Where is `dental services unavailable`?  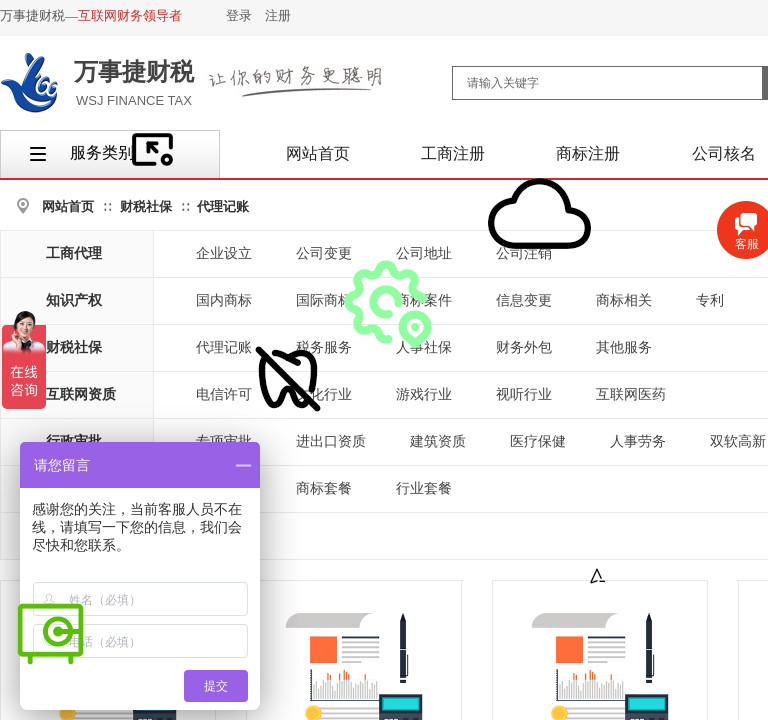
dental services unavailable is located at coordinates (288, 379).